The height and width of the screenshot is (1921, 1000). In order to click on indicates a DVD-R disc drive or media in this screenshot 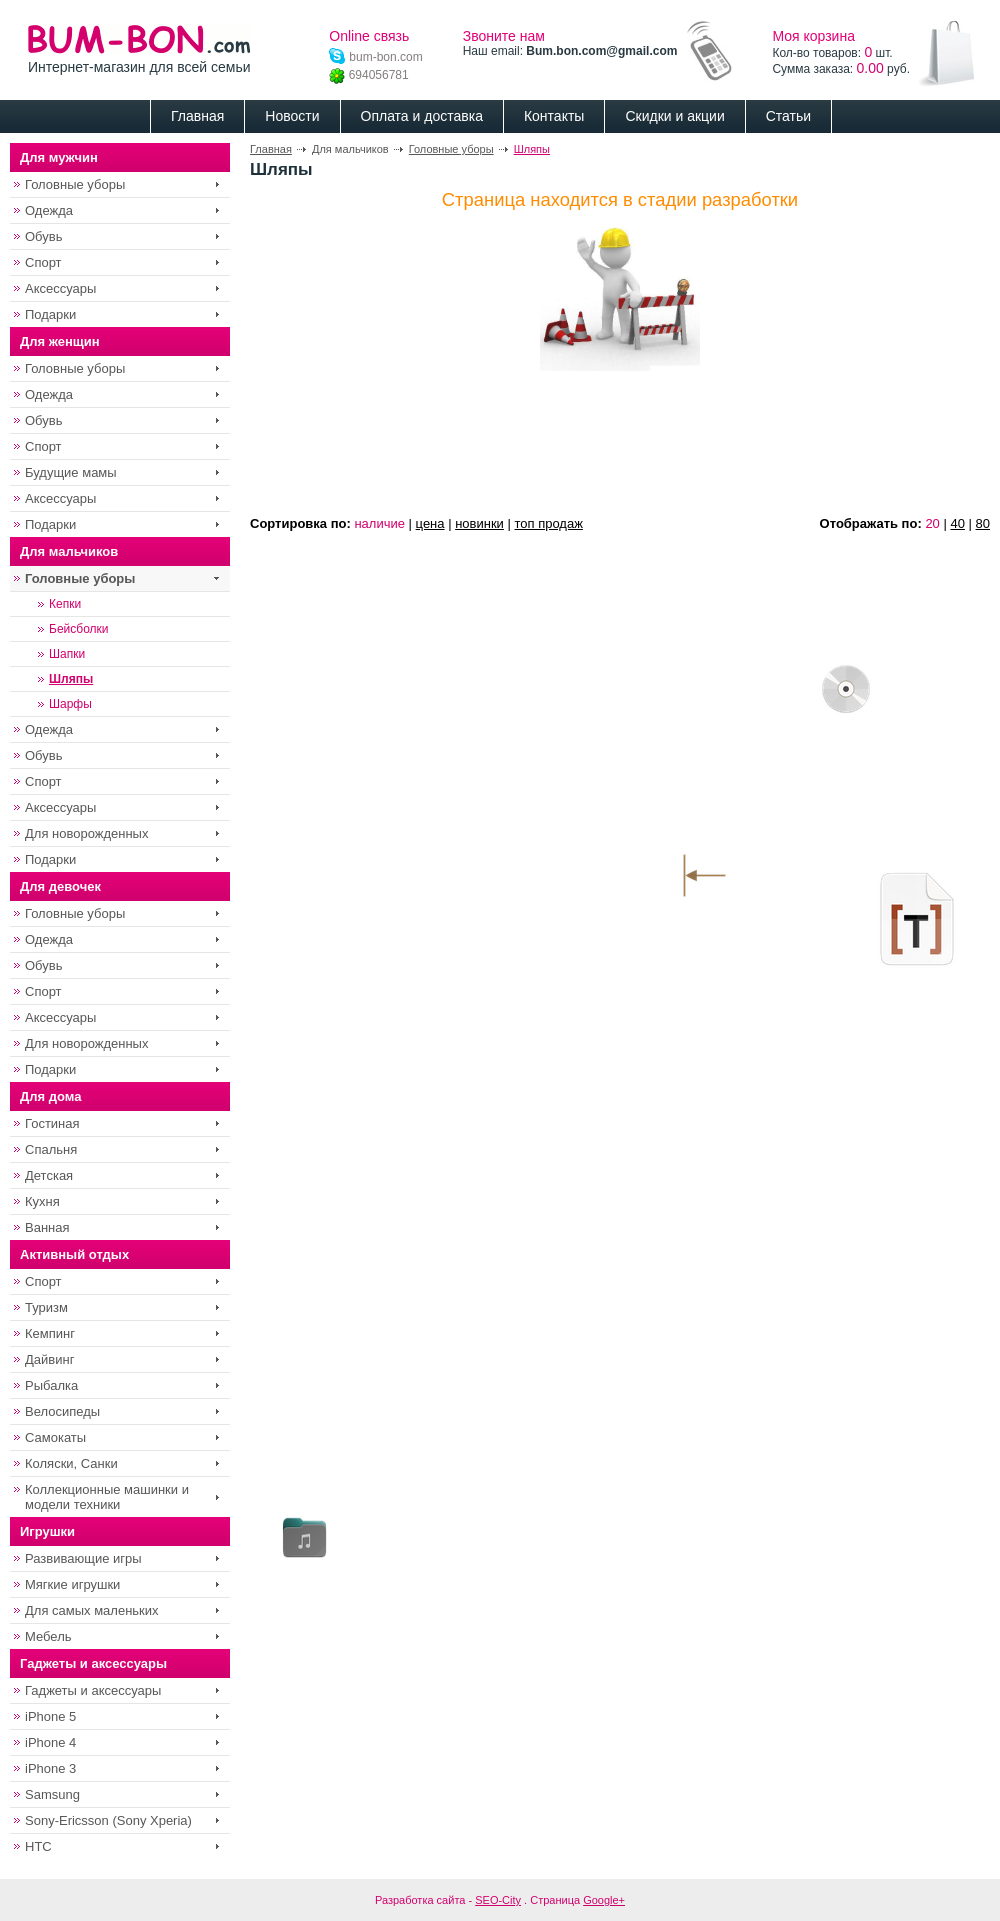, I will do `click(846, 689)`.